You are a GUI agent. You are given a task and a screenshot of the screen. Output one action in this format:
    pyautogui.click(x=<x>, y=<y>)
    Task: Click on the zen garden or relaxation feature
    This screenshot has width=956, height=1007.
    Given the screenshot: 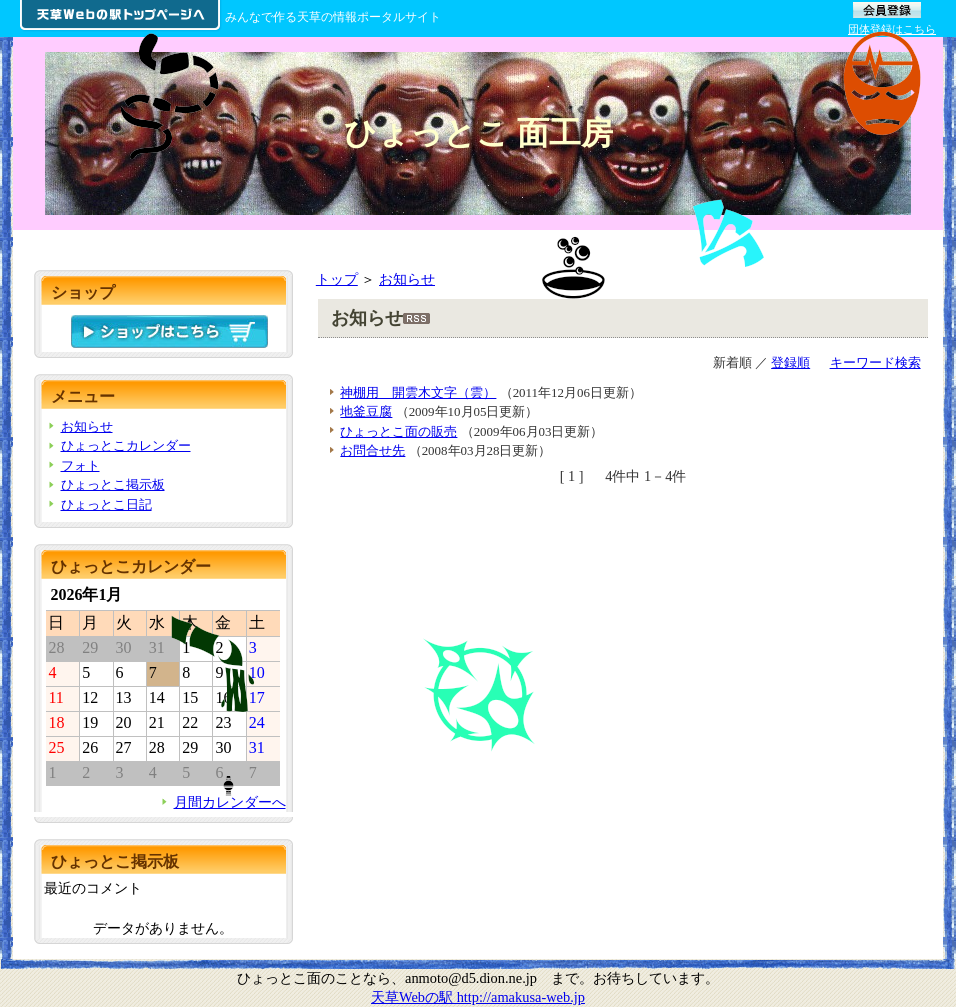 What is the action you would take?
    pyautogui.click(x=221, y=663)
    